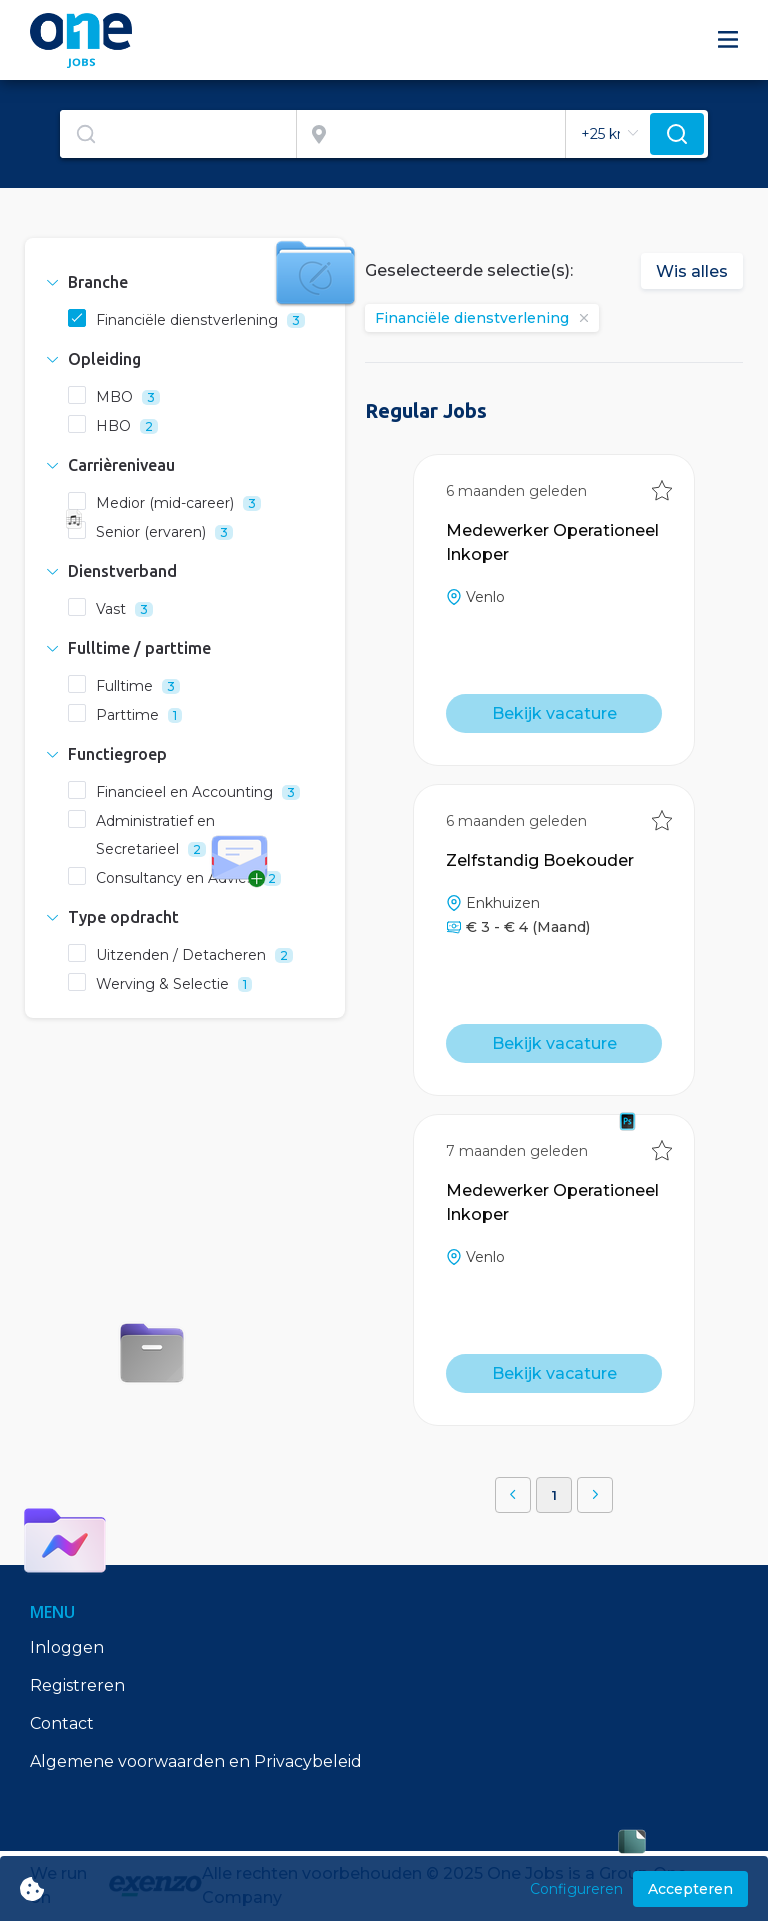  Describe the element at coordinates (627, 1121) in the screenshot. I see `adobe photoshop file type indicator` at that location.